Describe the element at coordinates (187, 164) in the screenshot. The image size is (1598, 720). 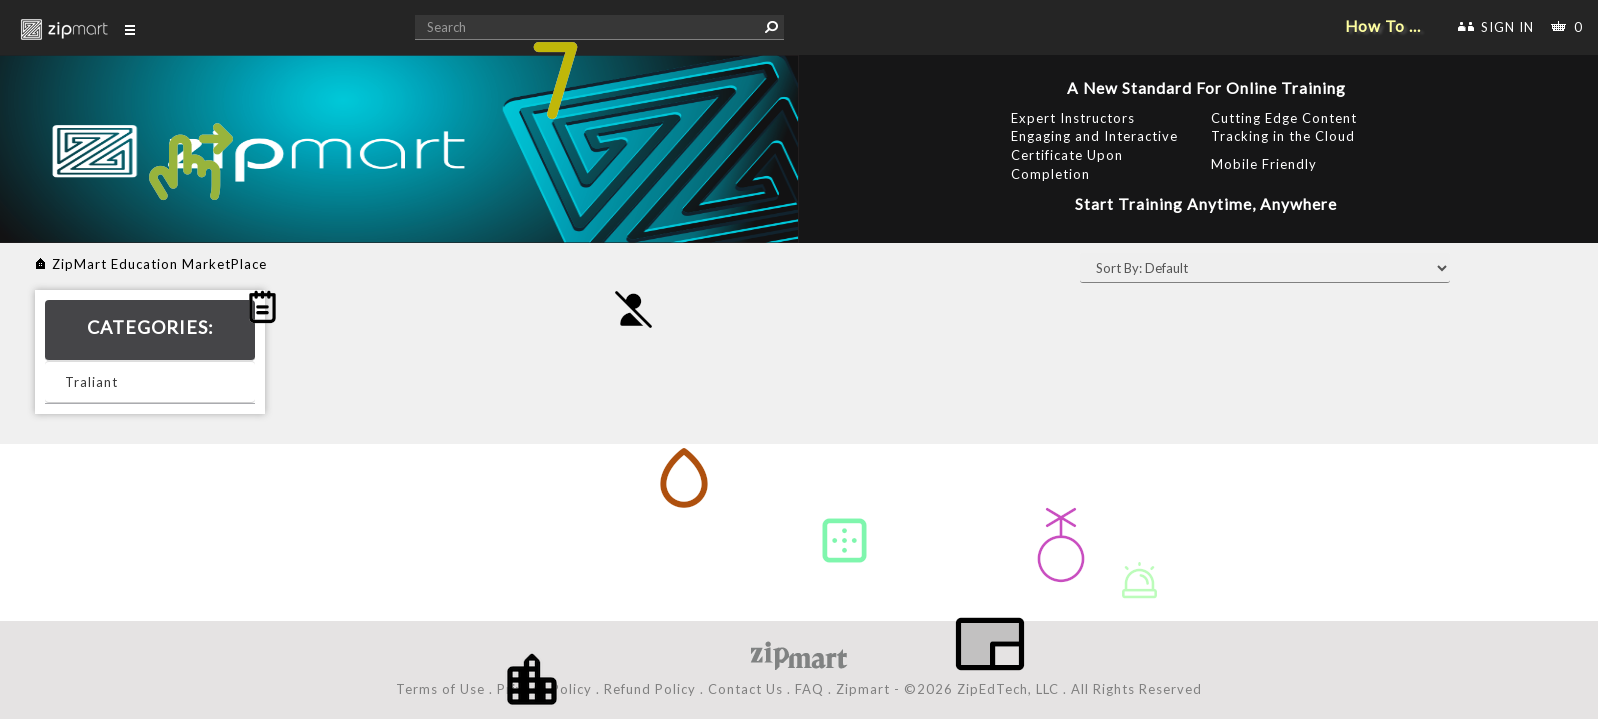
I see `swipe right to continue or proceed` at that location.